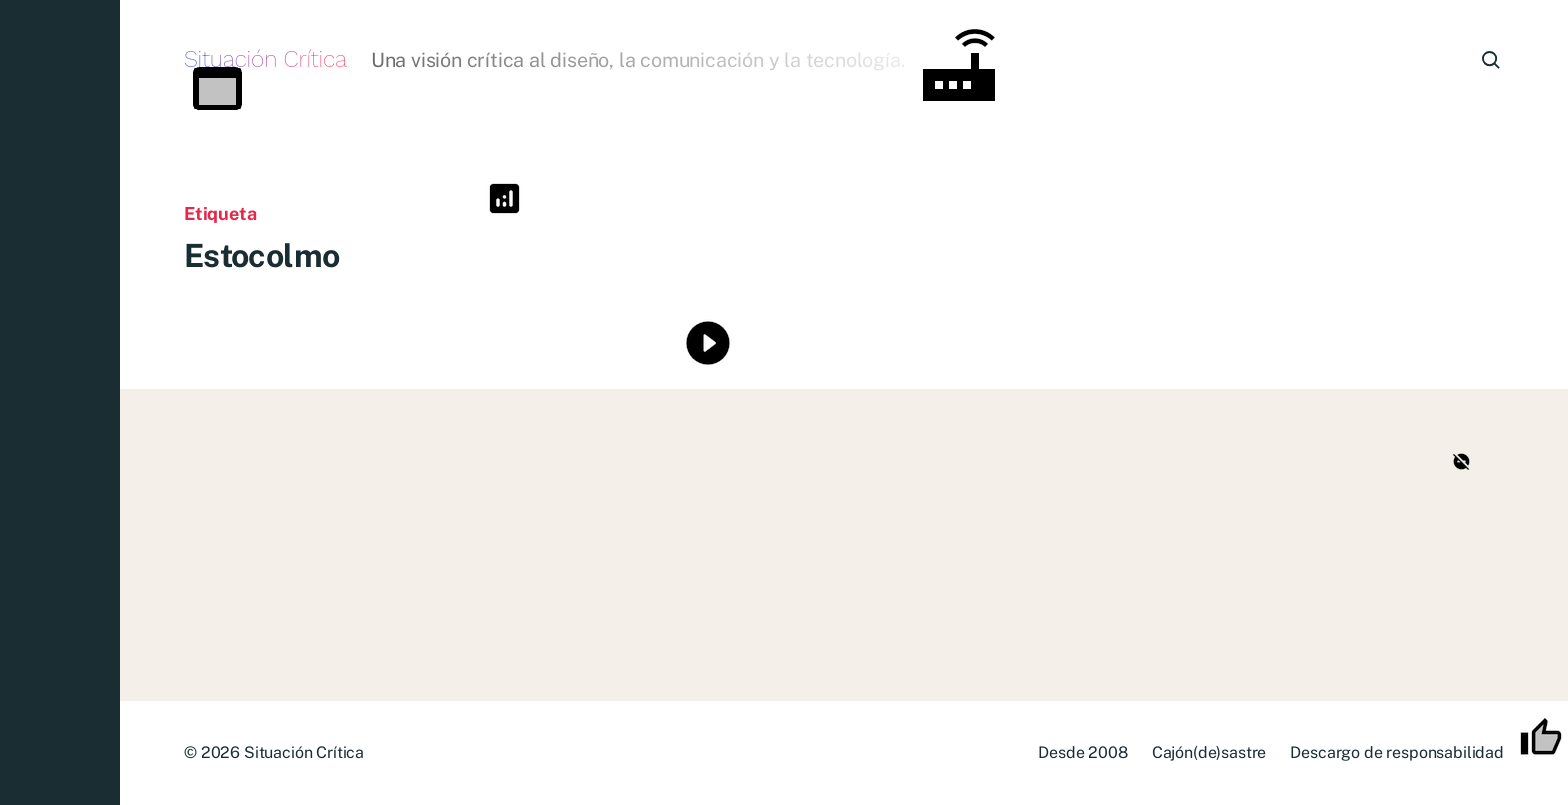 The width and height of the screenshot is (1568, 805). What do you see at coordinates (1461, 461) in the screenshot?
I see `disable do not disturb mode` at bounding box center [1461, 461].